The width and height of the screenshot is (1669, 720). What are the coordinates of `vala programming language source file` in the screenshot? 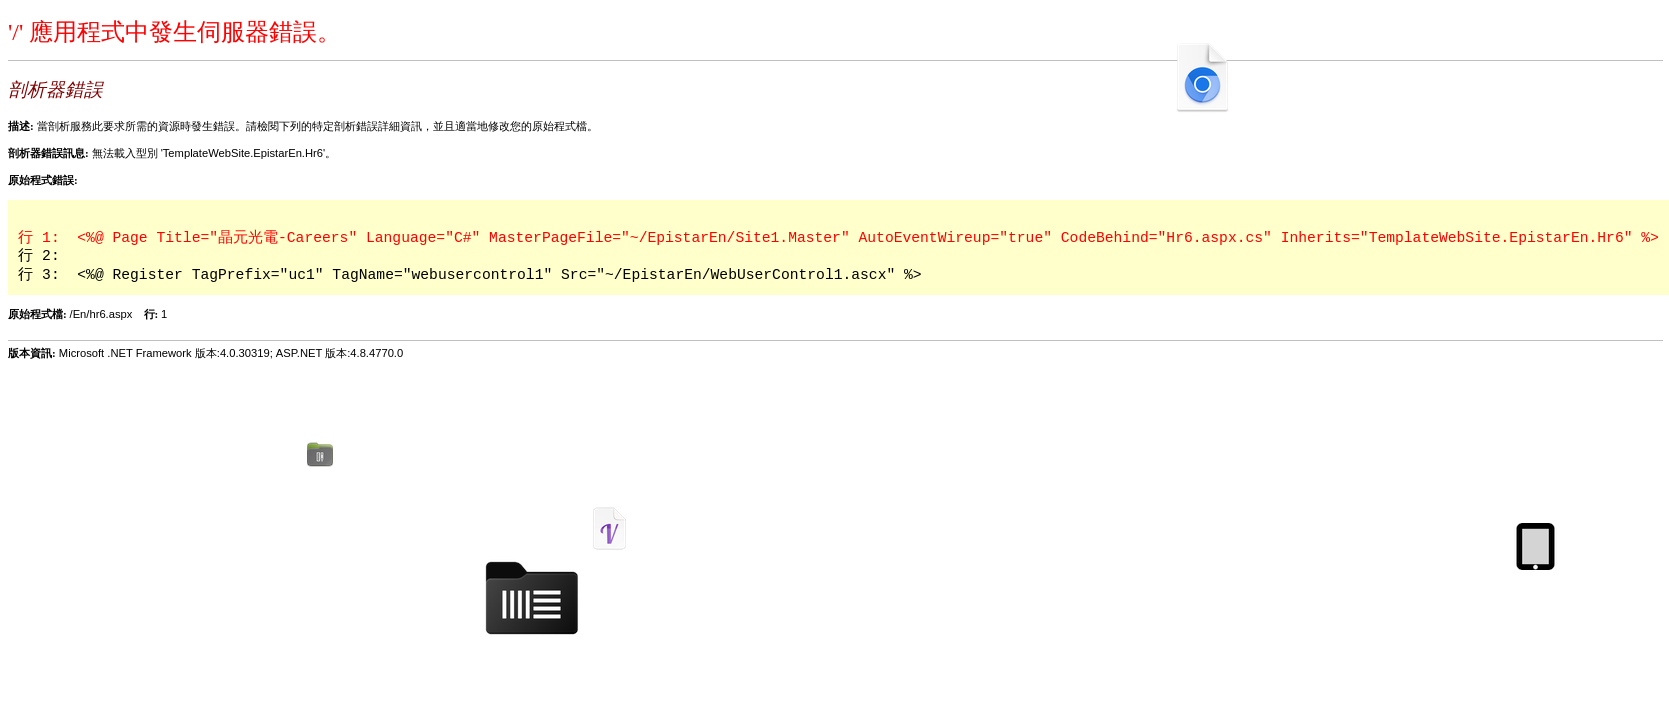 It's located at (609, 528).